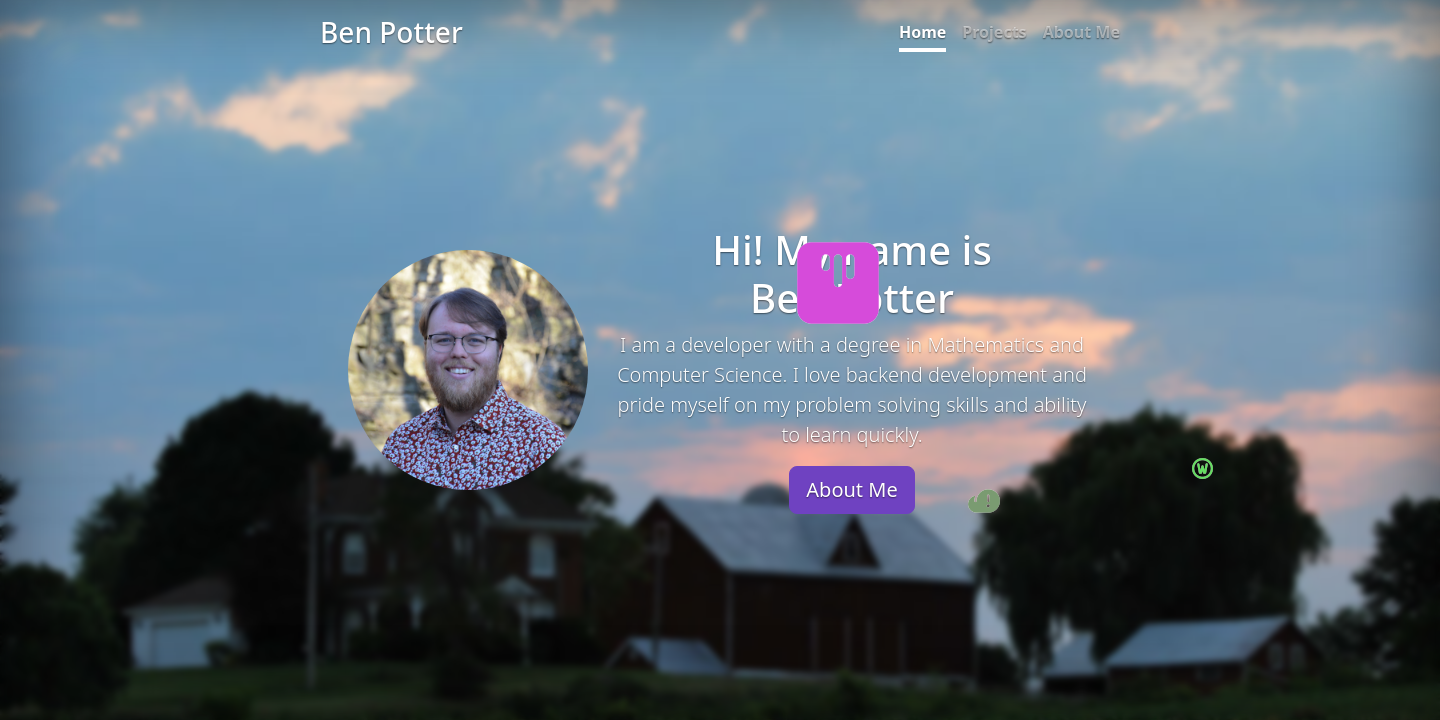 The width and height of the screenshot is (1440, 720). I want to click on align content to top center of container, so click(838, 283).